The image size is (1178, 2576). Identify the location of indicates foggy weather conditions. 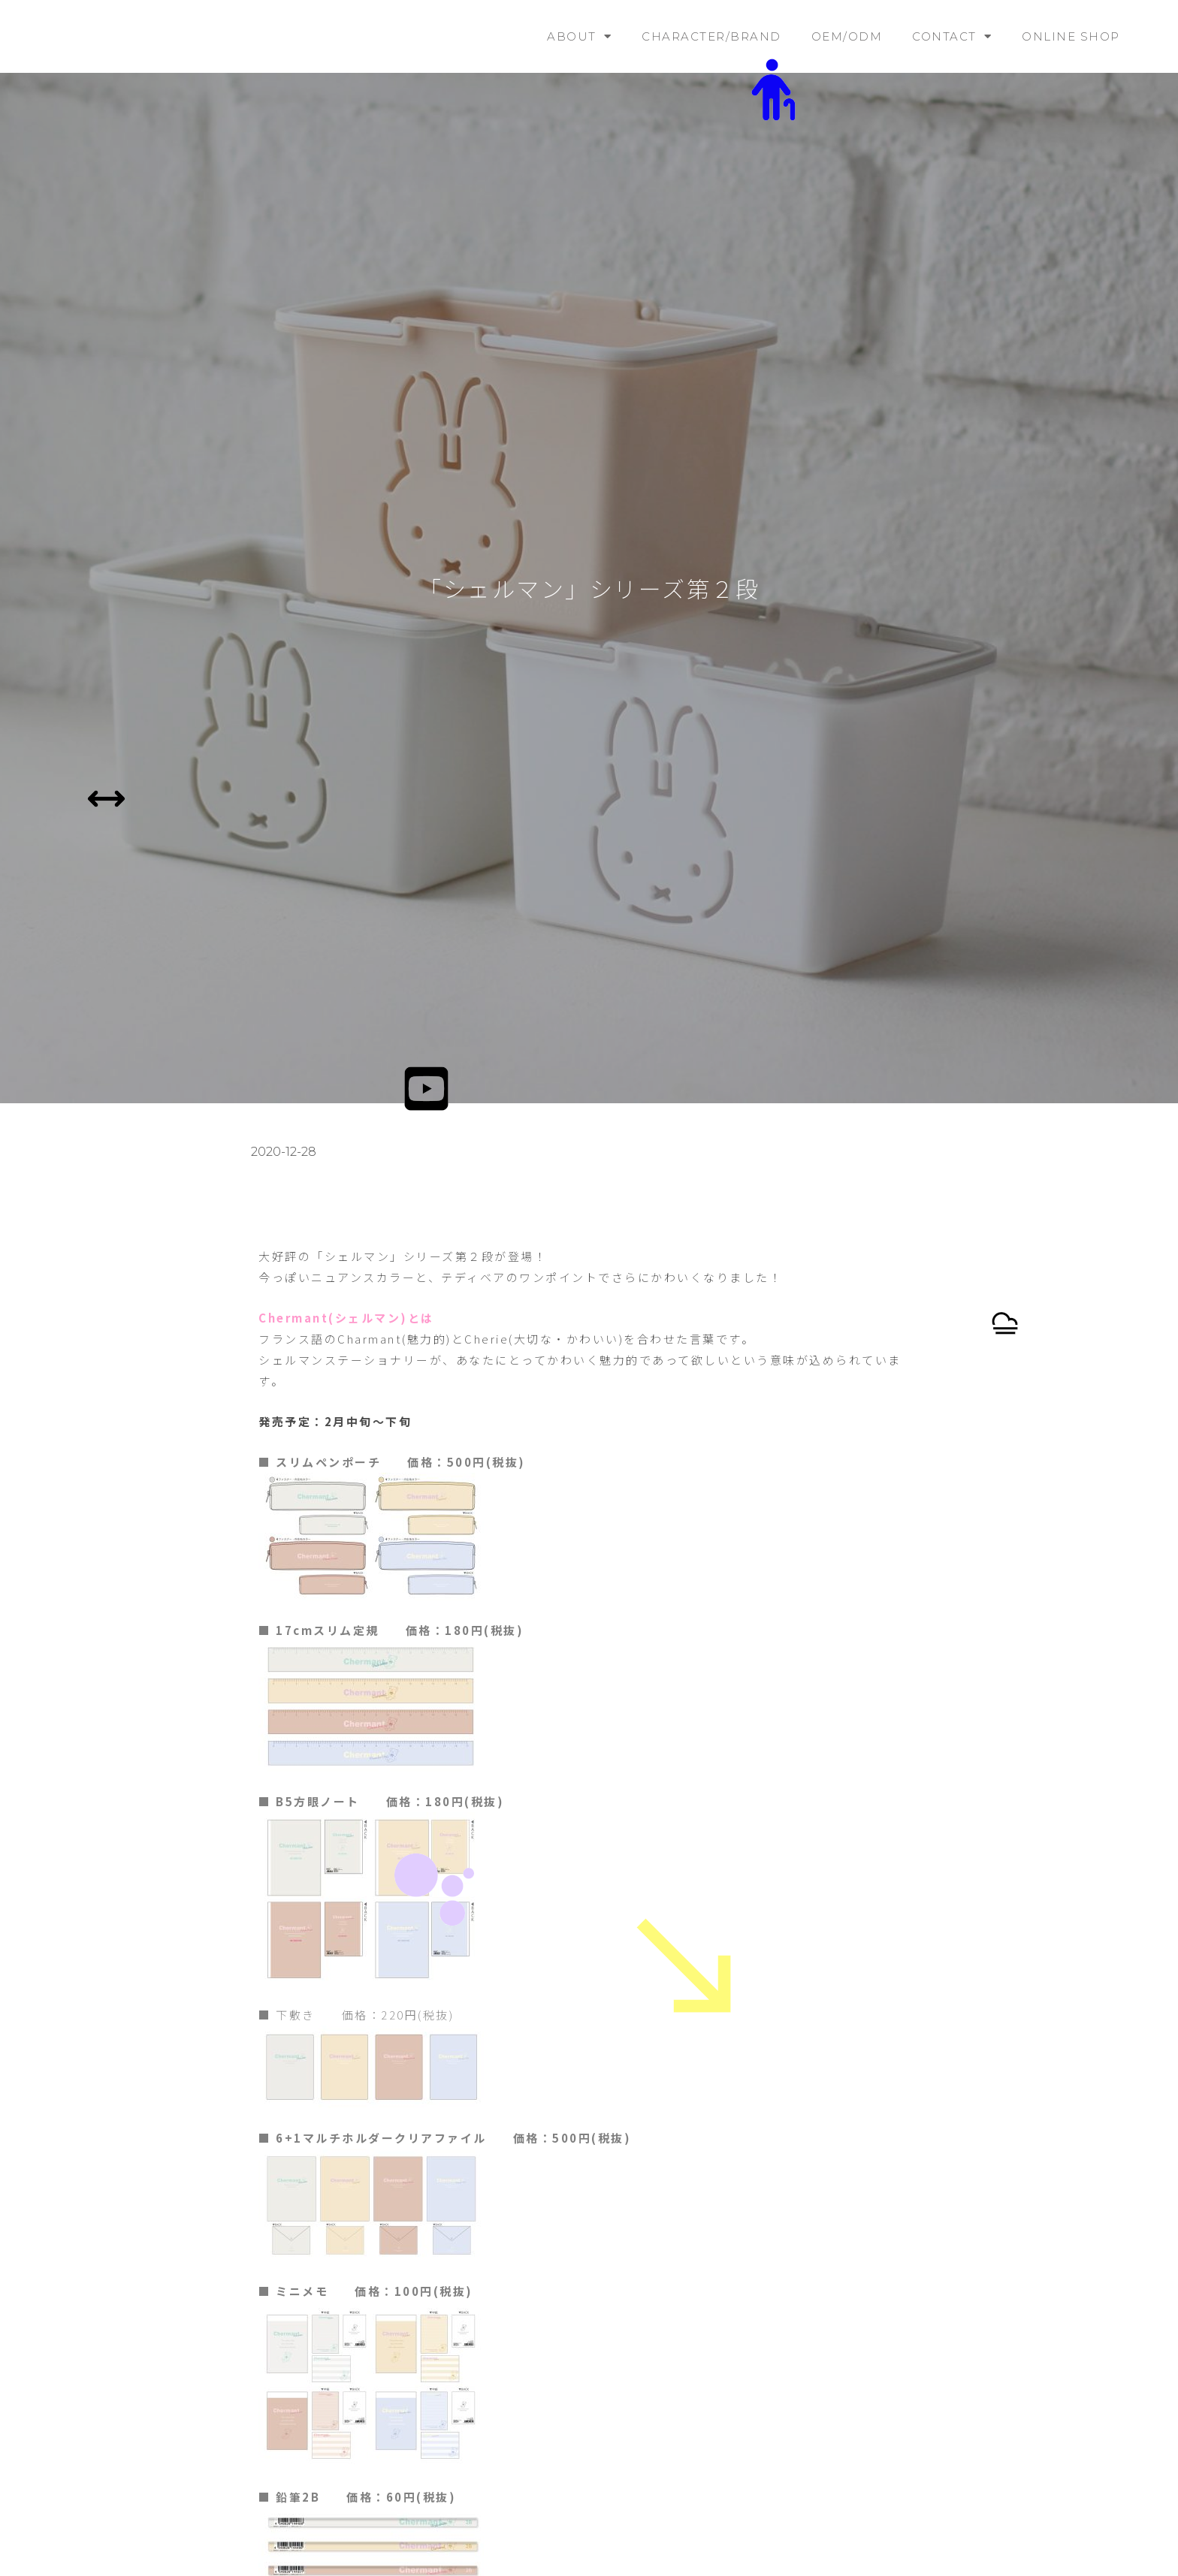
(1004, 1323).